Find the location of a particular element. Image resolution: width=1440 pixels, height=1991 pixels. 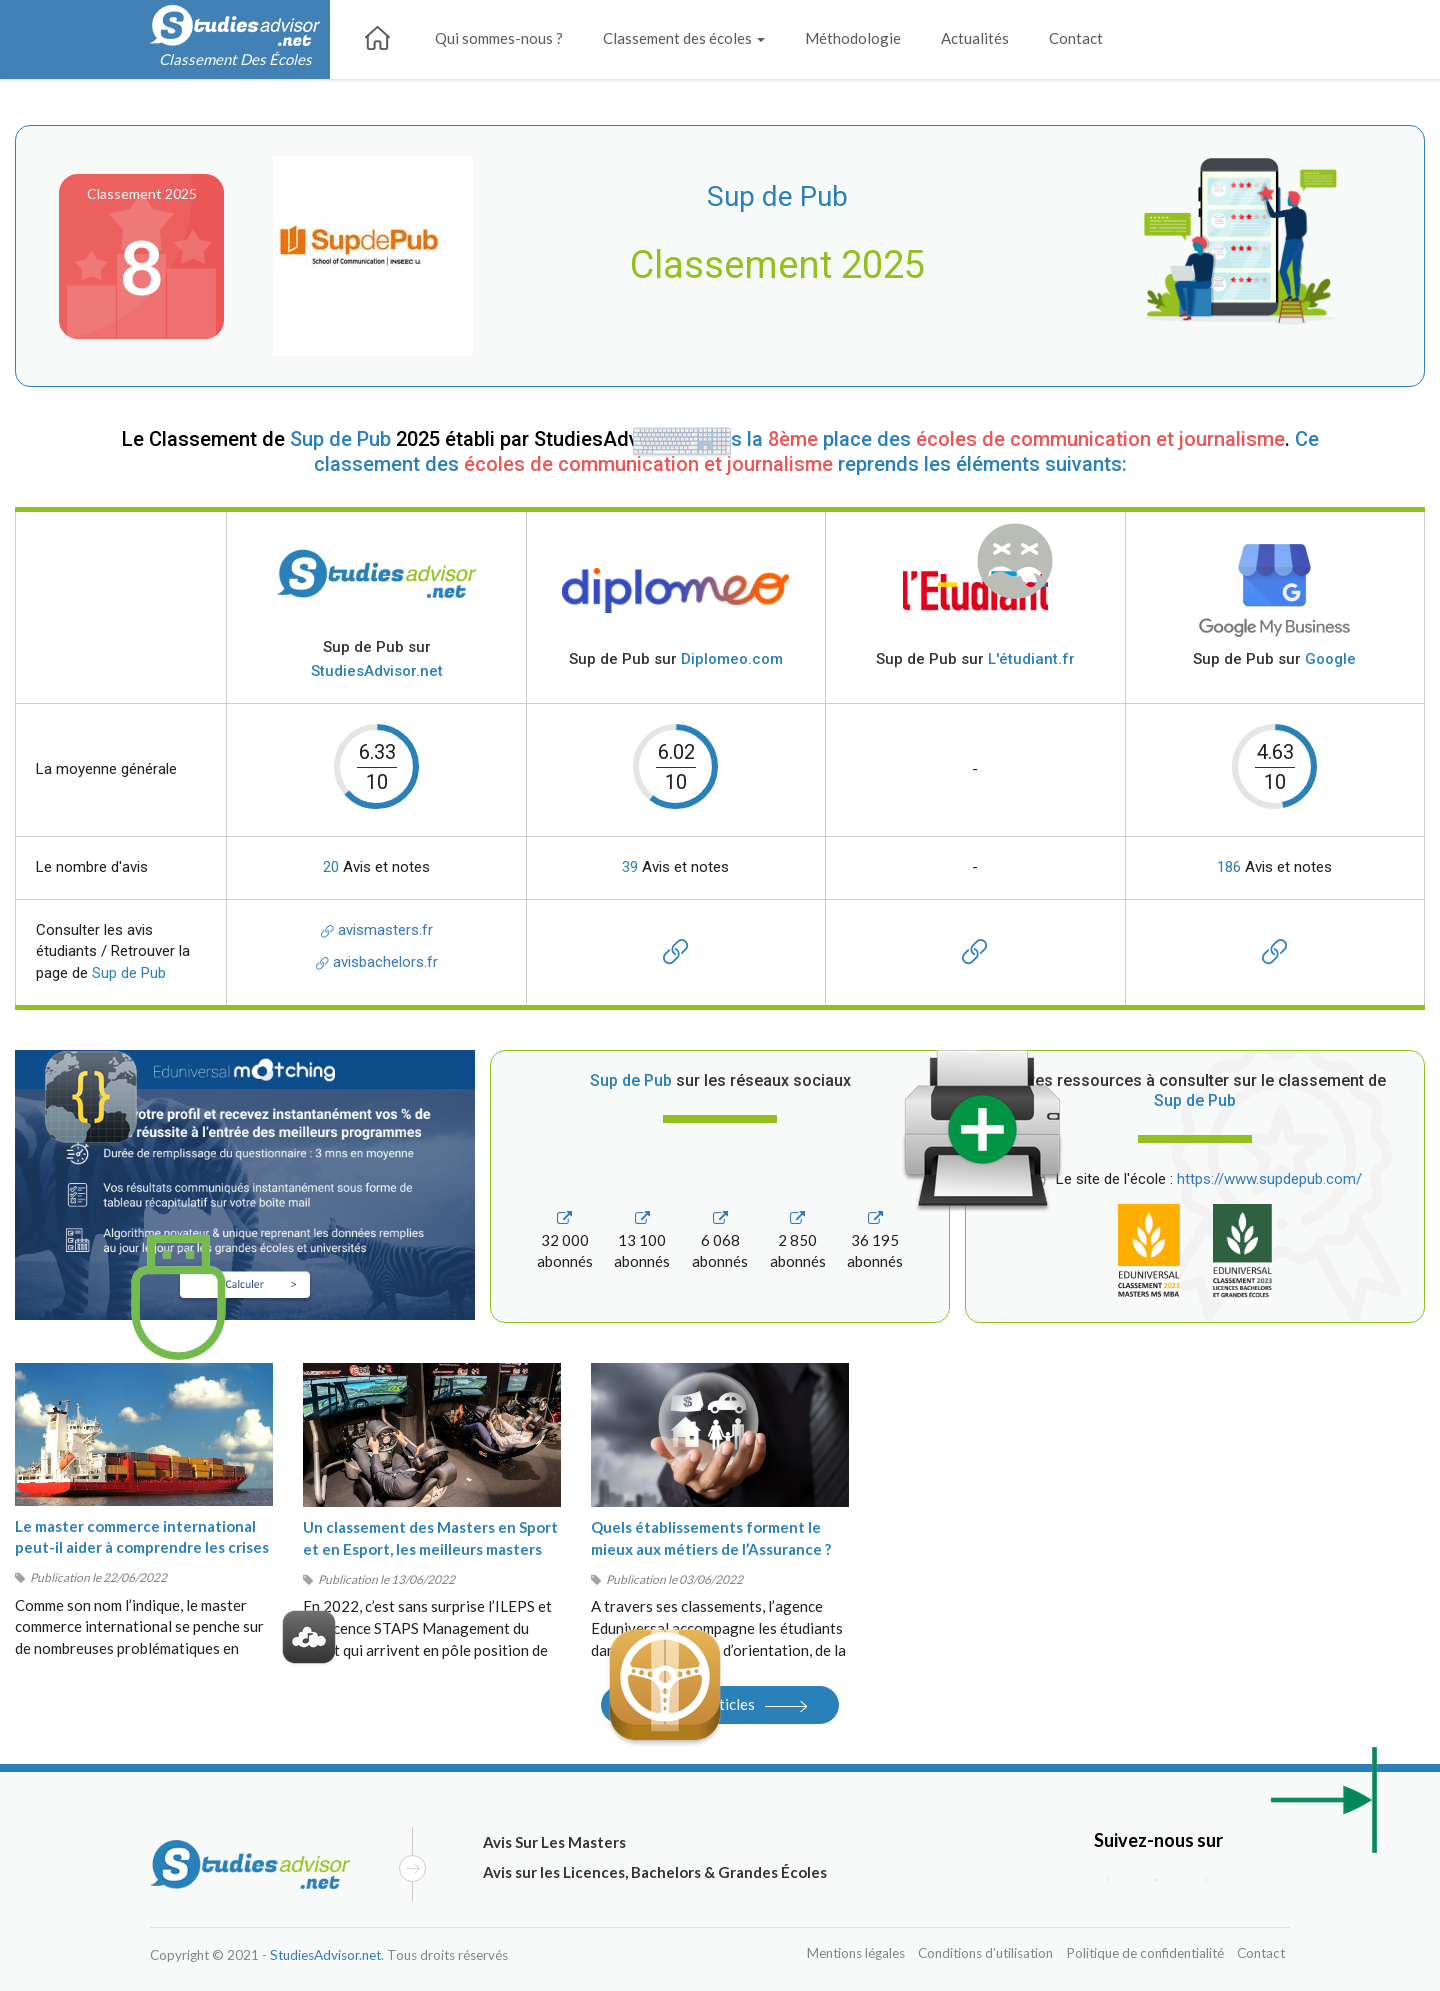

add a new printer to your system is located at coordinates (982, 1129).